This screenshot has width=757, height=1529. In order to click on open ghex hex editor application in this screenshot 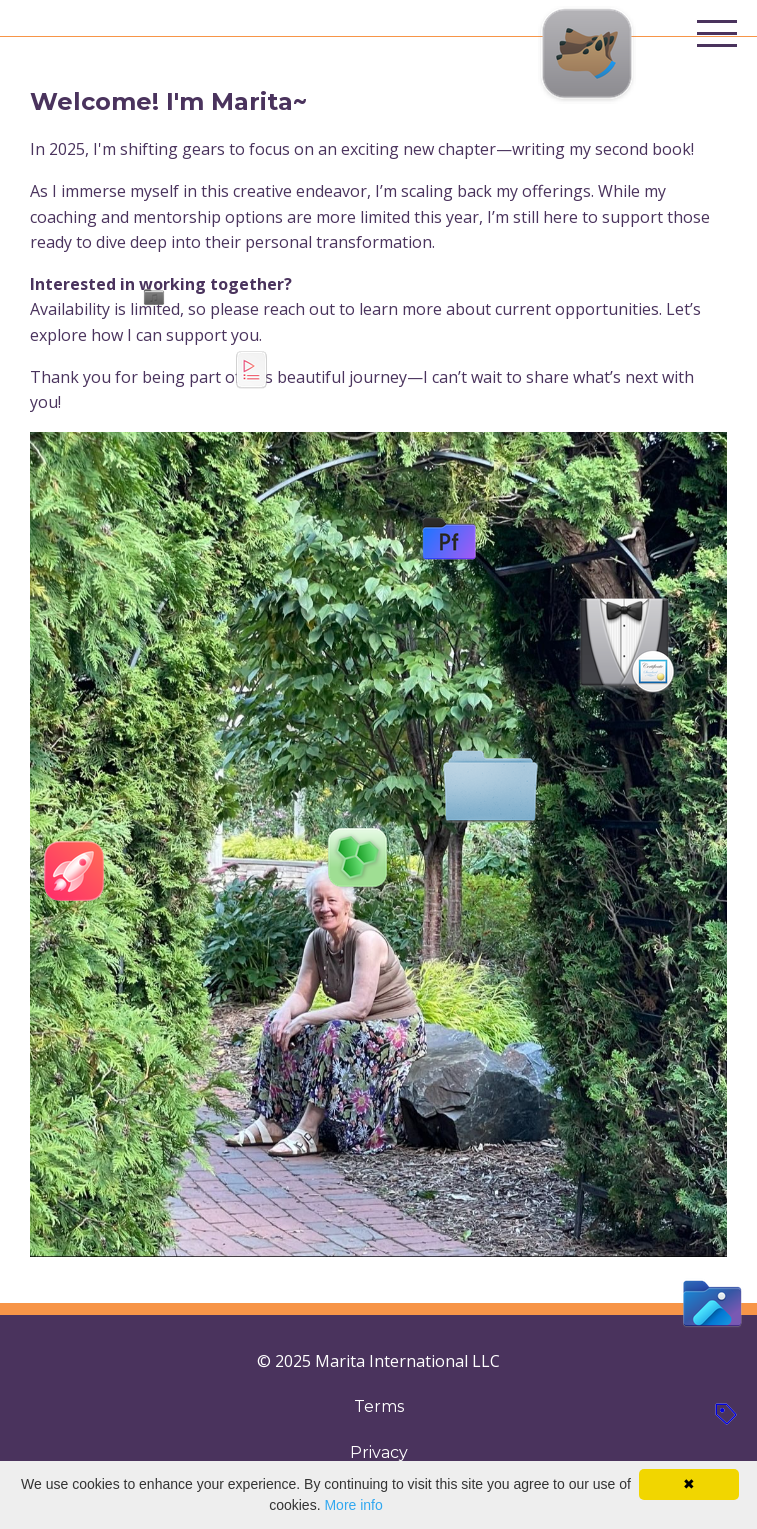, I will do `click(357, 857)`.